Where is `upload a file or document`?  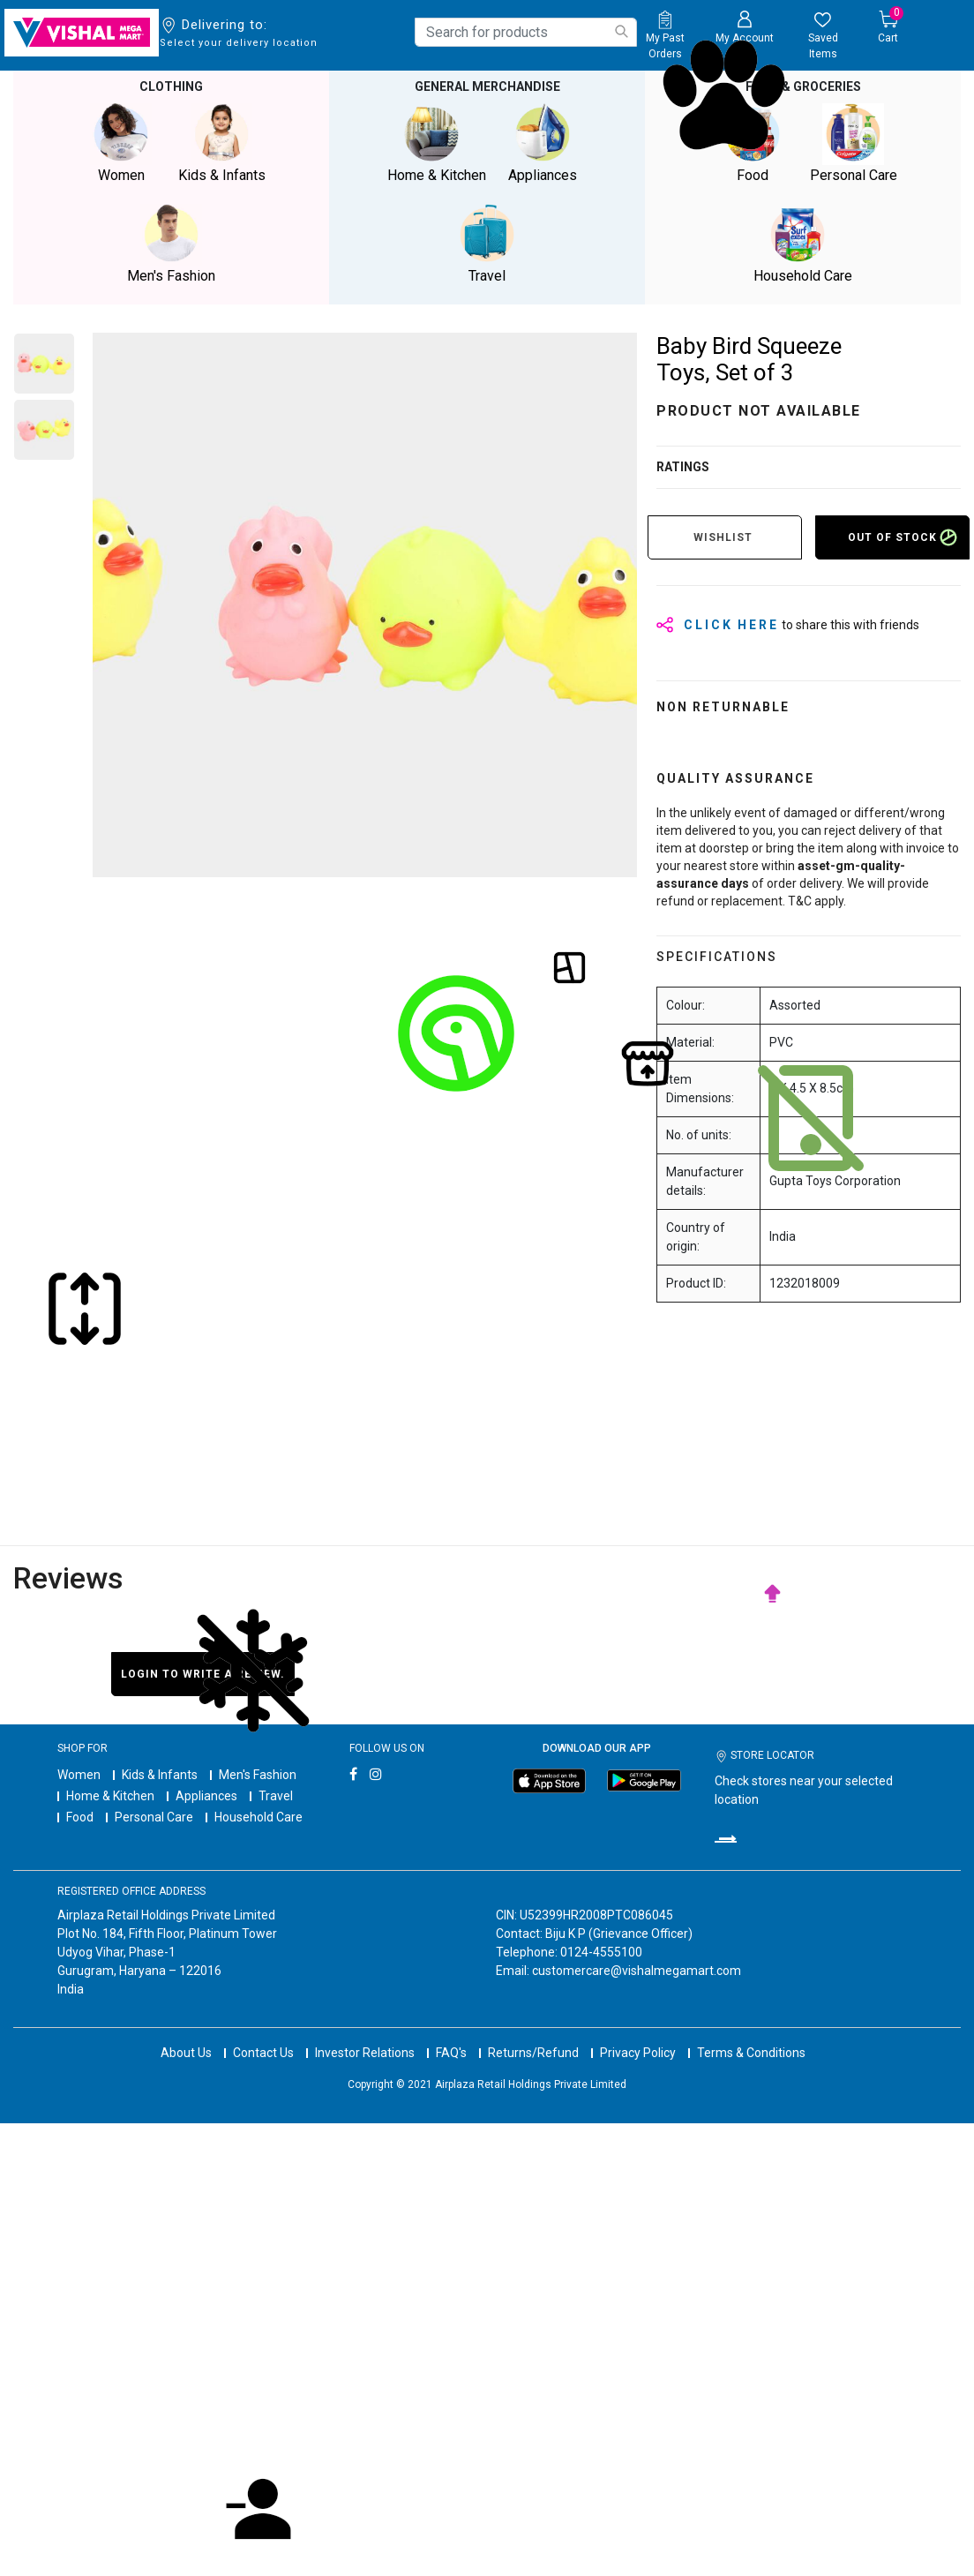
upload a file or document is located at coordinates (772, 1593).